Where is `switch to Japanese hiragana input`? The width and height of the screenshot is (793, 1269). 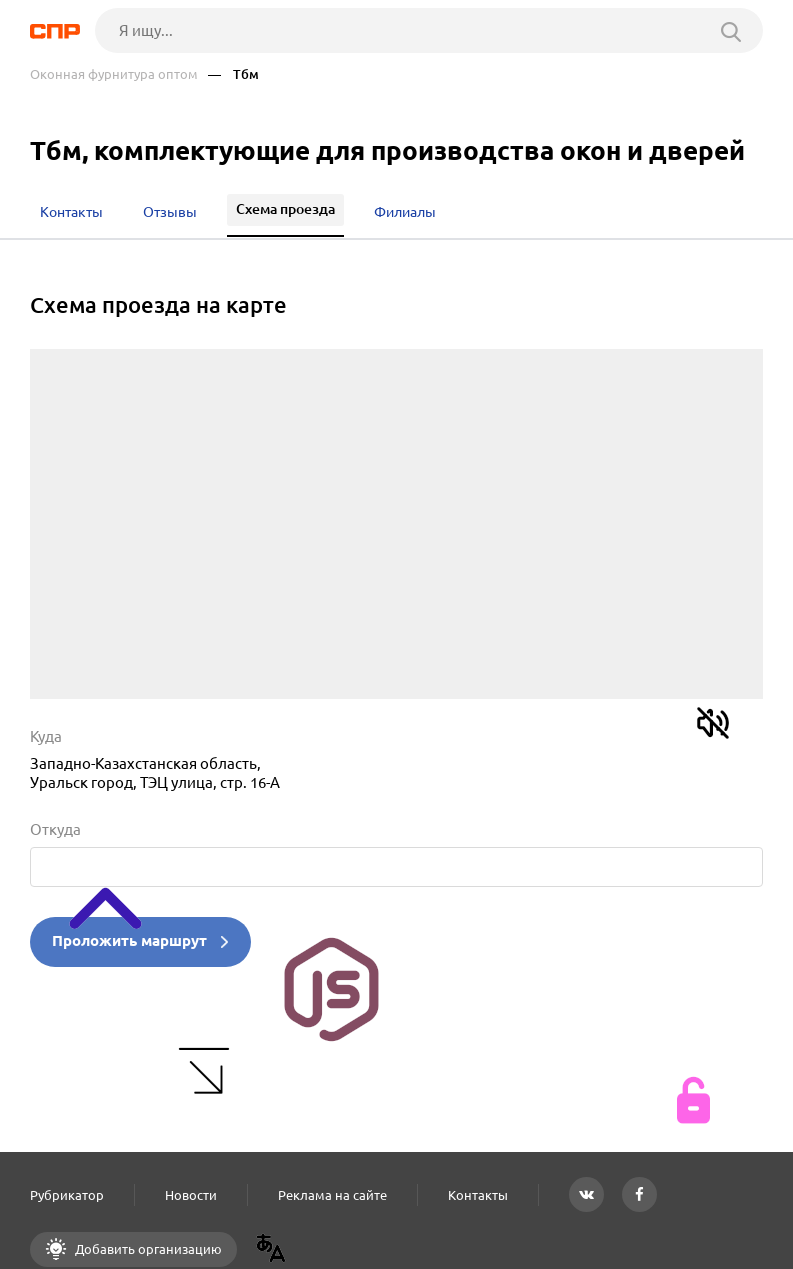 switch to Japanese hiragana input is located at coordinates (271, 1248).